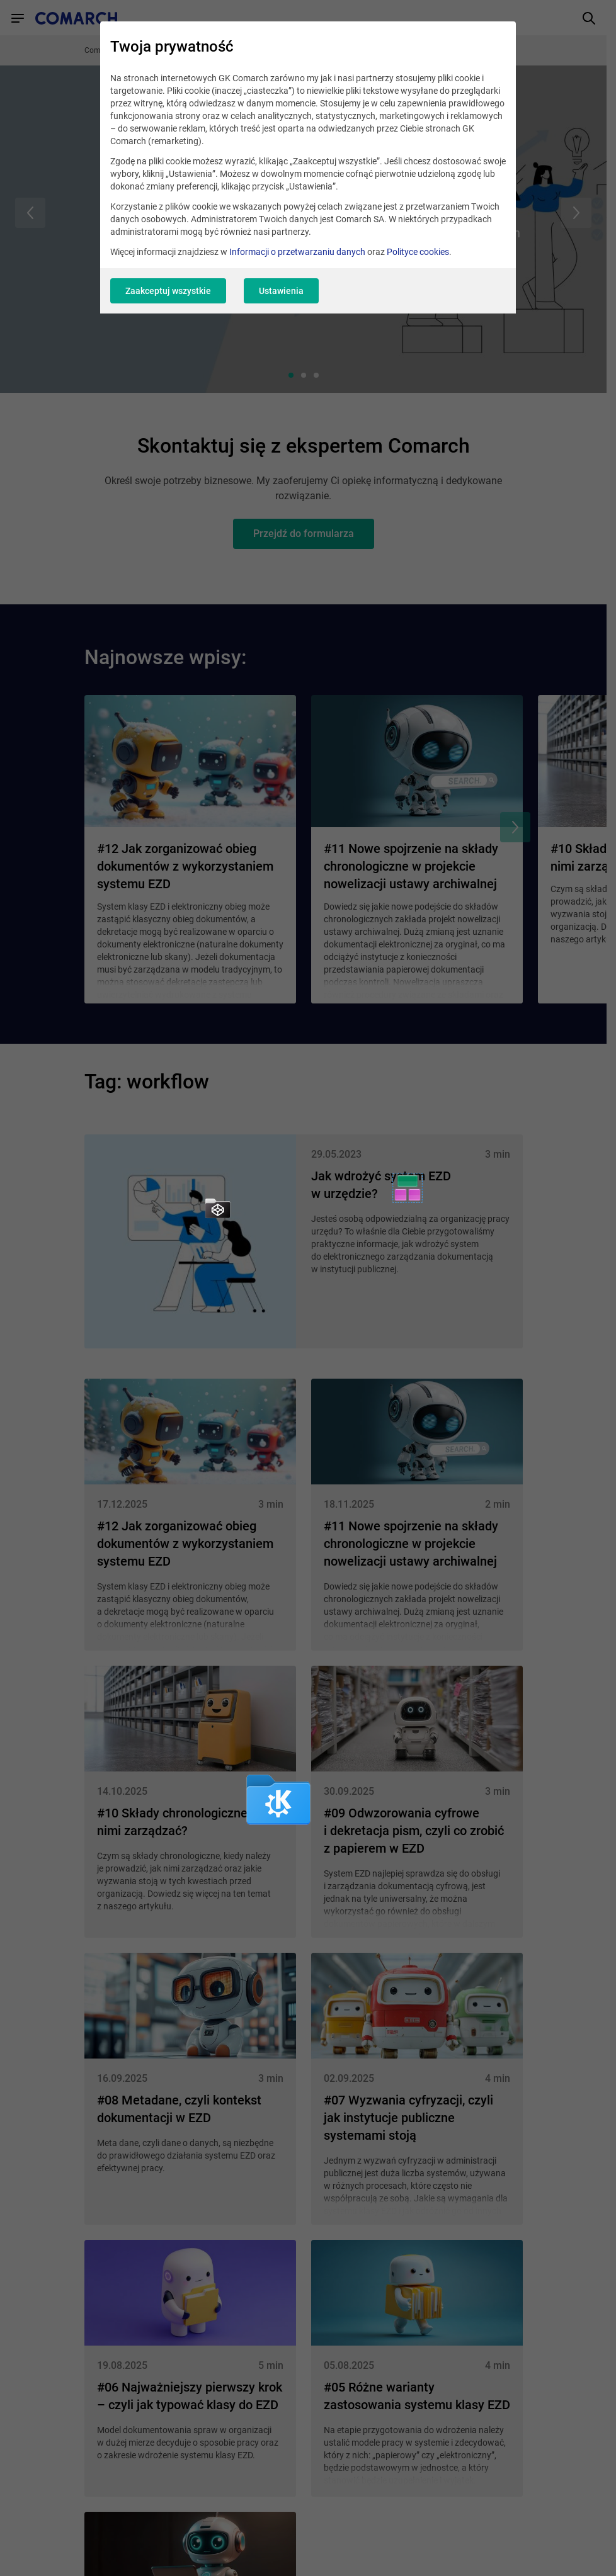  I want to click on open kde application files folder, so click(278, 1801).